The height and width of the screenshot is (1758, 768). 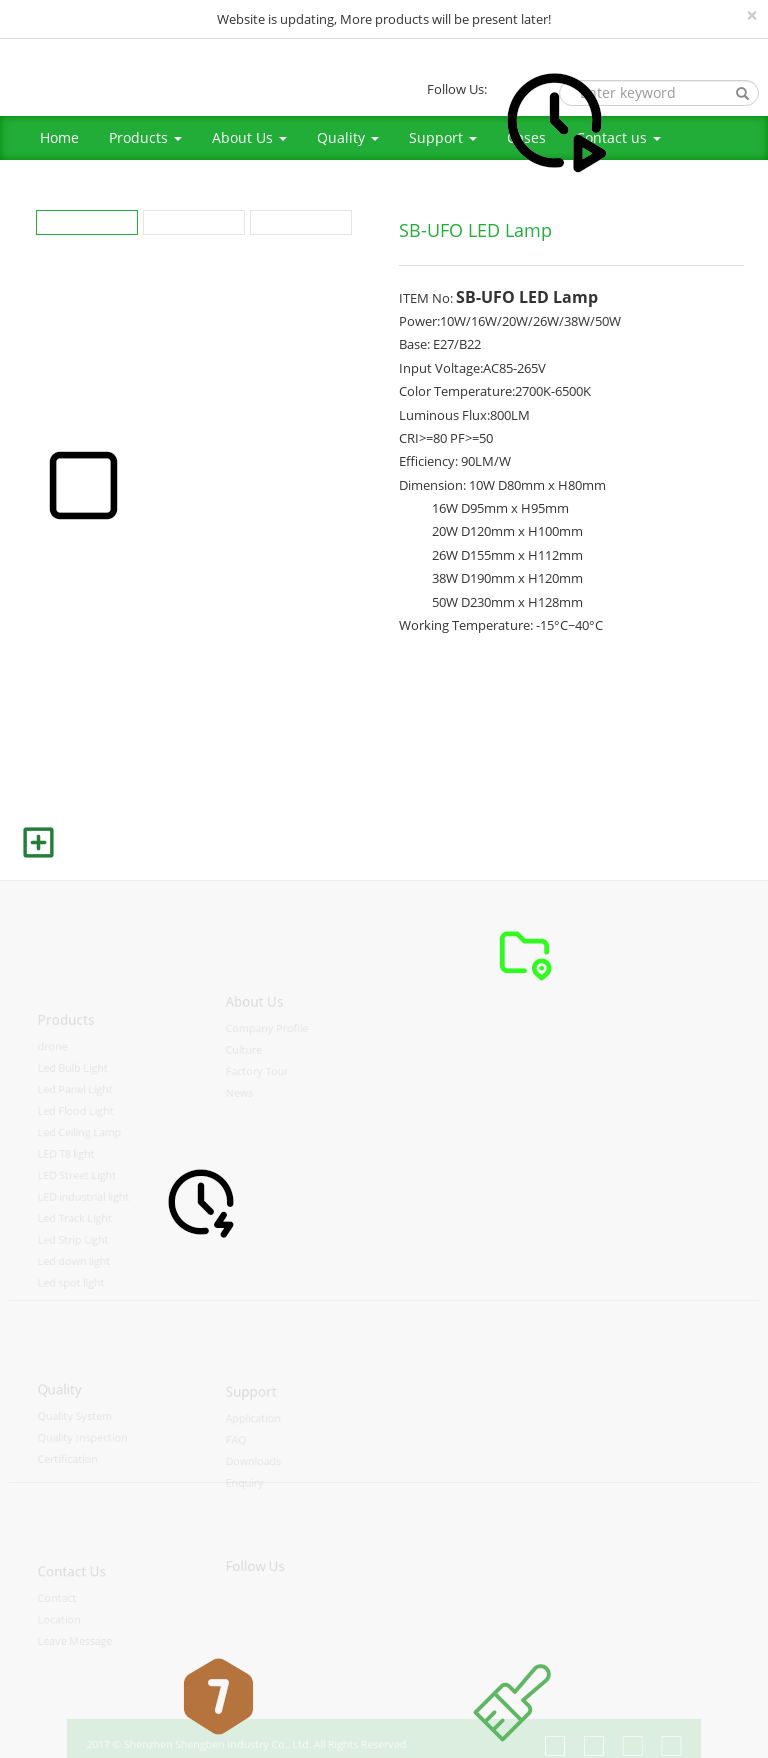 I want to click on indicates step 7 in a multi-step process, so click(x=218, y=1696).